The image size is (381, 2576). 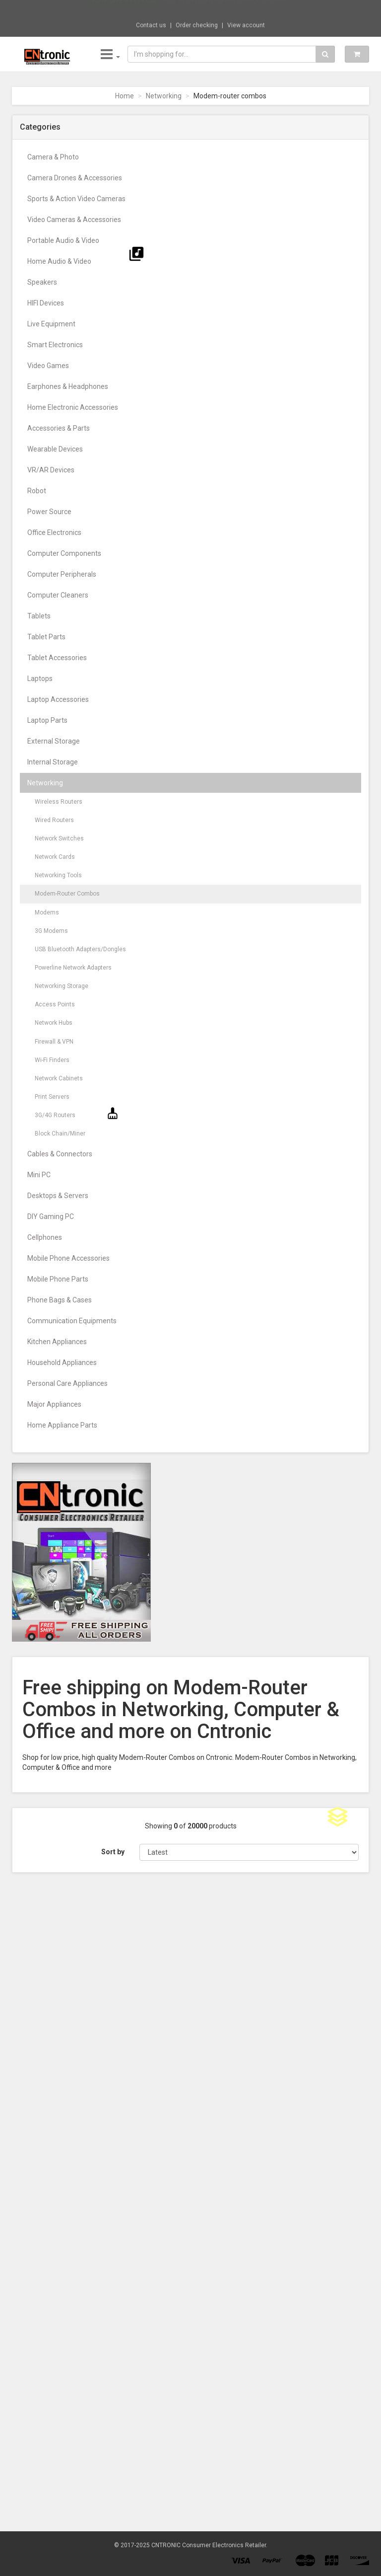 I want to click on access cleaning or housekeeping services, so click(x=113, y=1113).